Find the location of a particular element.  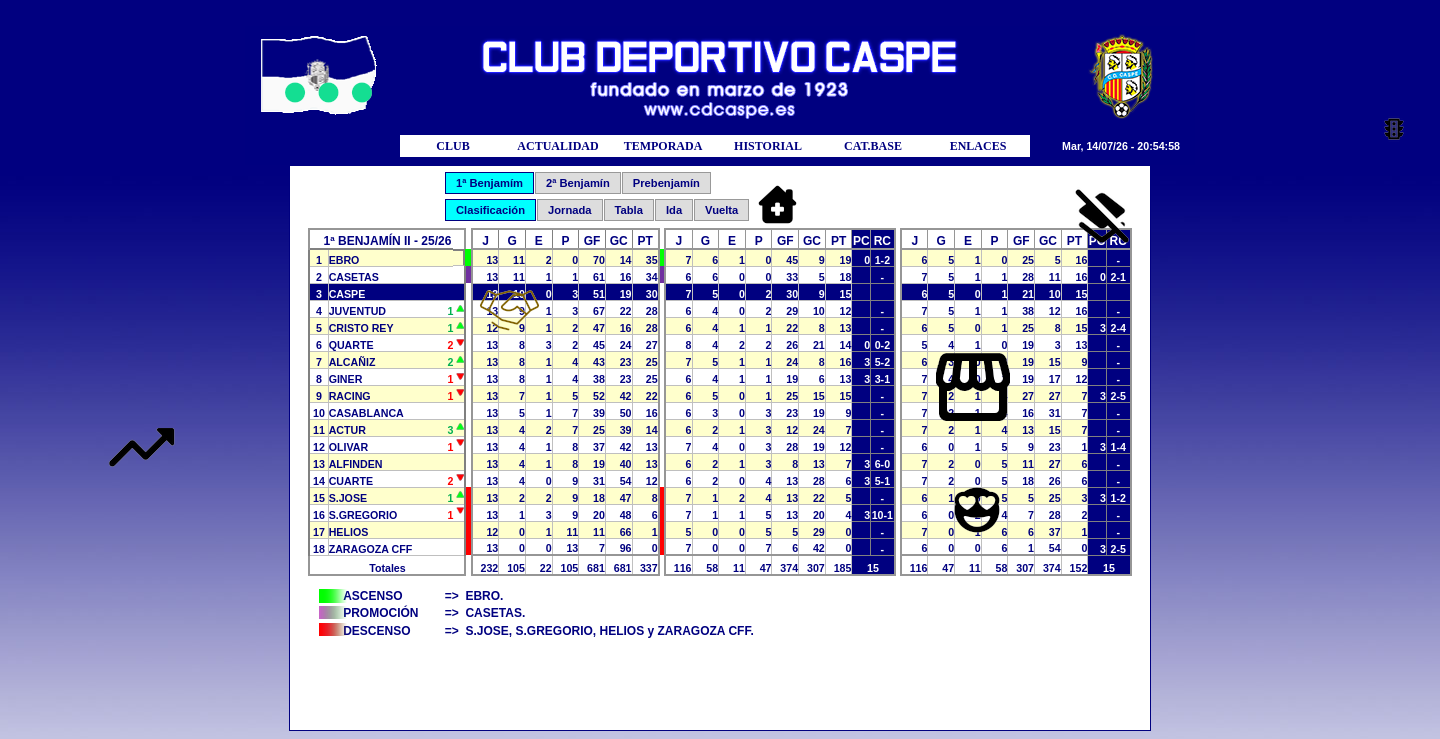

access more options or actions is located at coordinates (328, 92).